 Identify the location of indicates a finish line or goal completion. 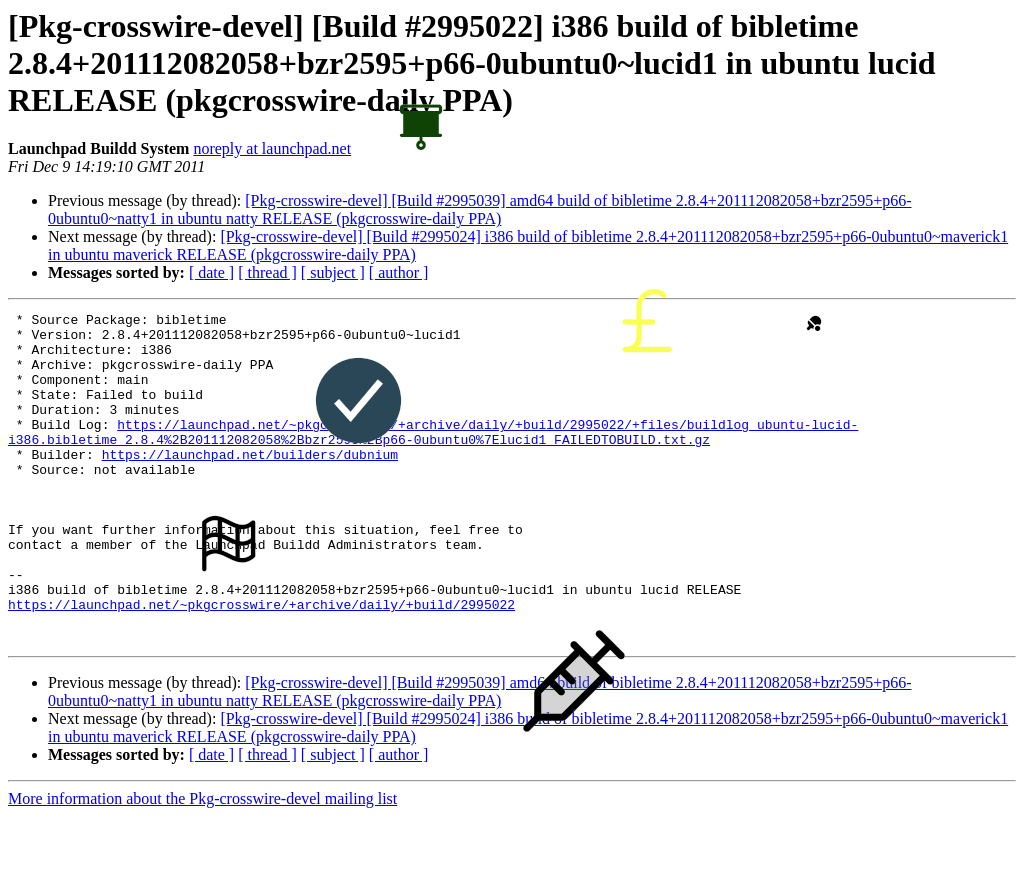
(226, 542).